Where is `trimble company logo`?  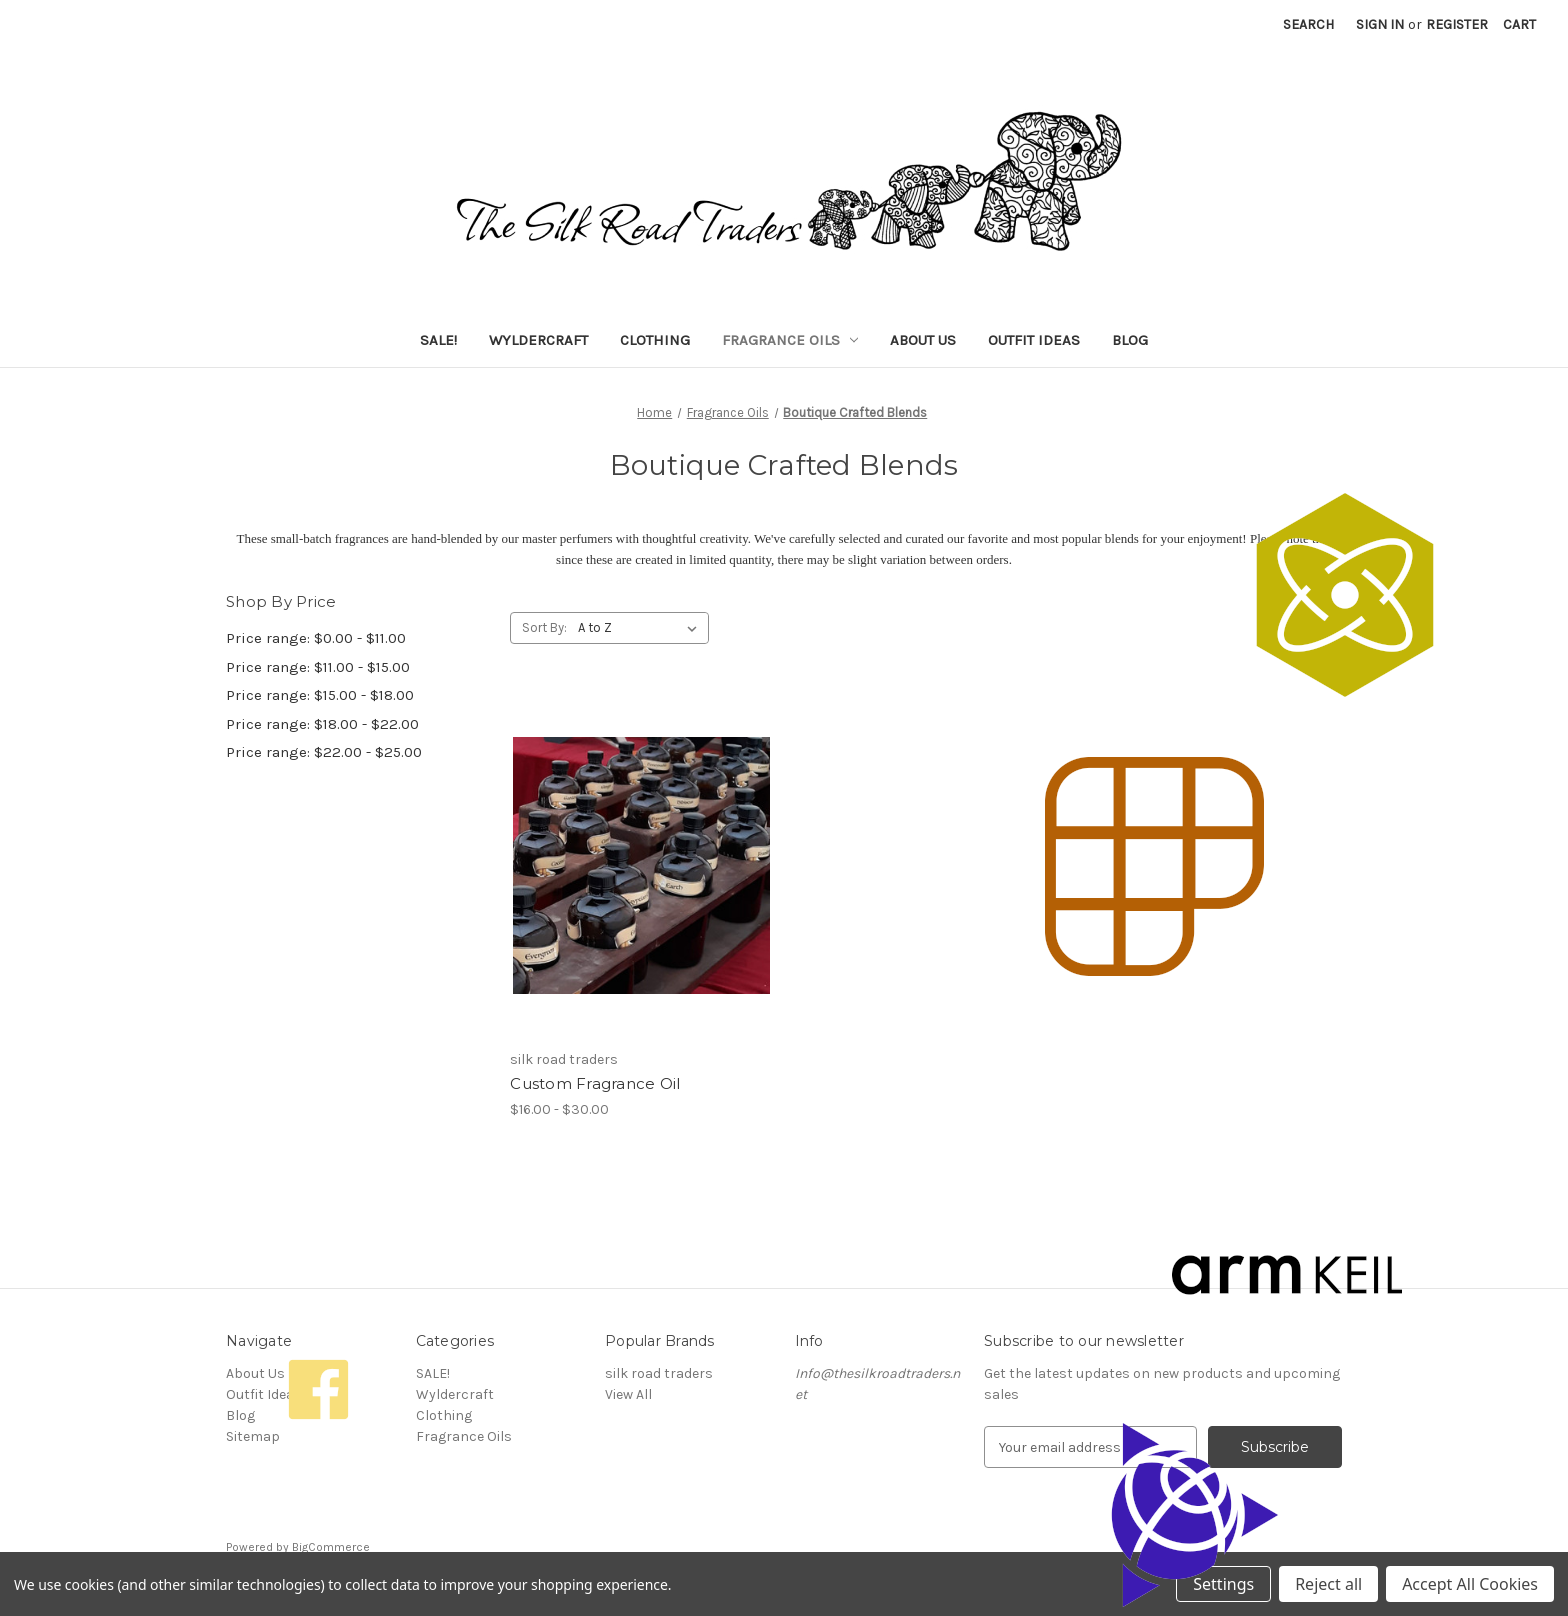 trimble company logo is located at coordinates (1195, 1515).